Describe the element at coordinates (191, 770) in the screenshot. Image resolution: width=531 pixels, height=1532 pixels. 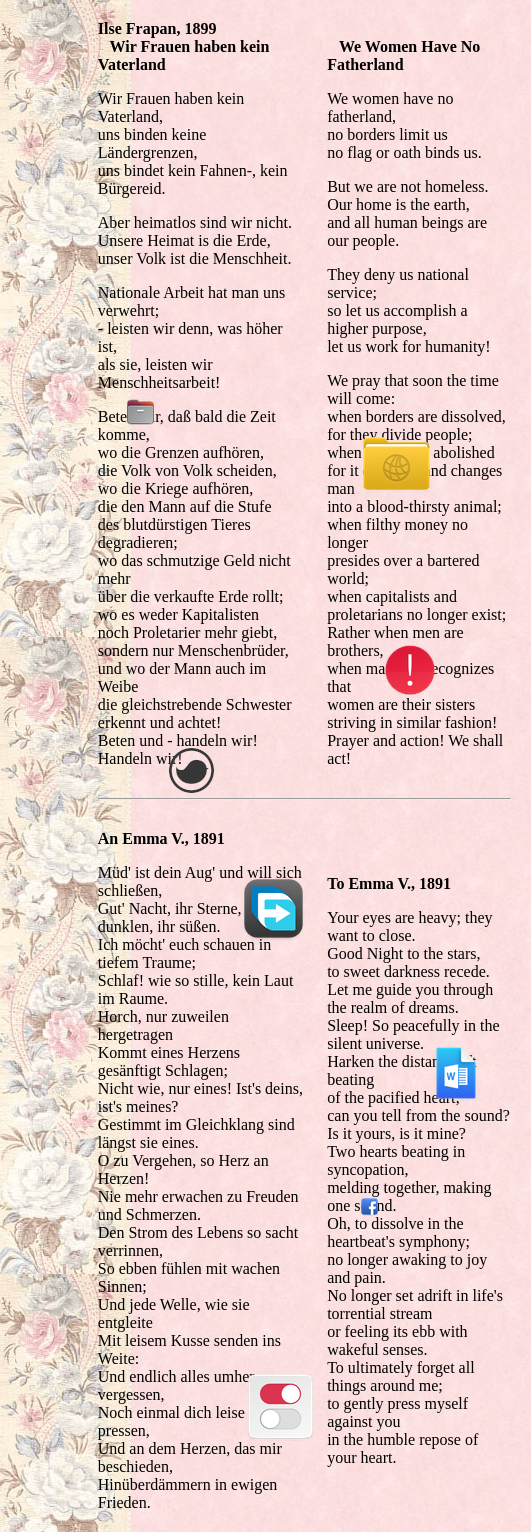
I see `launch budgie desktop environment` at that location.